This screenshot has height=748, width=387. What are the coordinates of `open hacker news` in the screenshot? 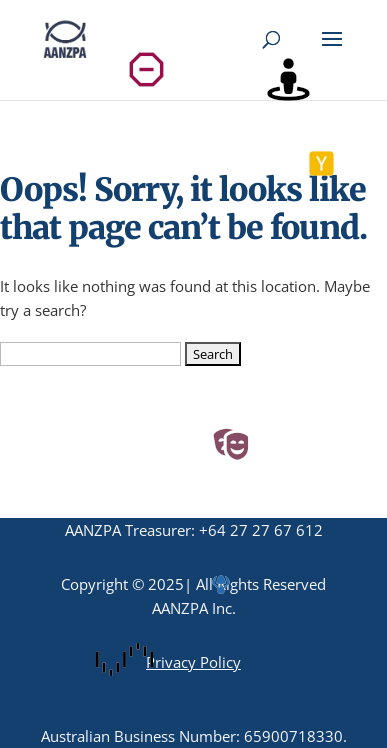 It's located at (321, 163).